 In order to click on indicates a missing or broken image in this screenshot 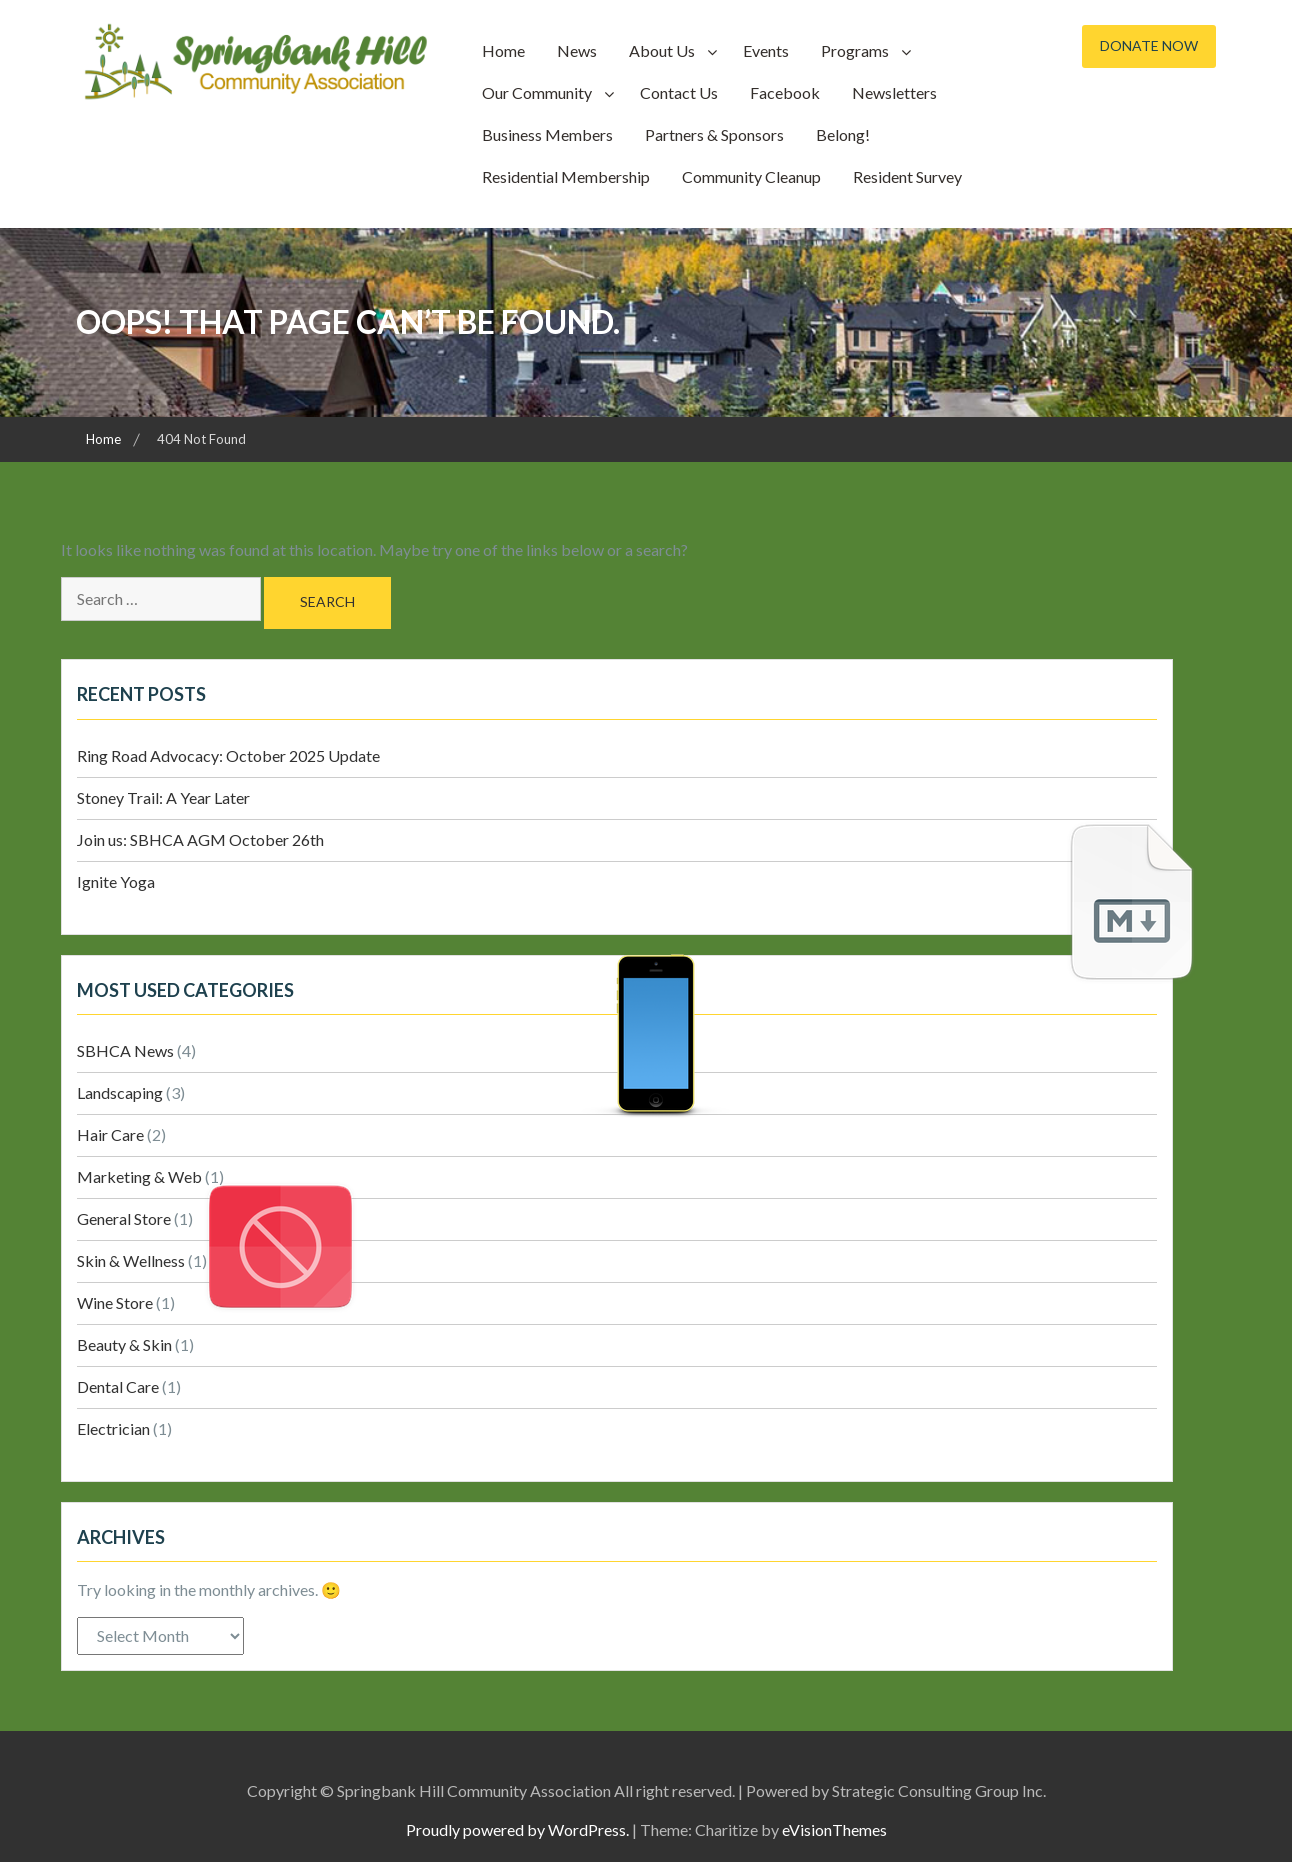, I will do `click(280, 1241)`.